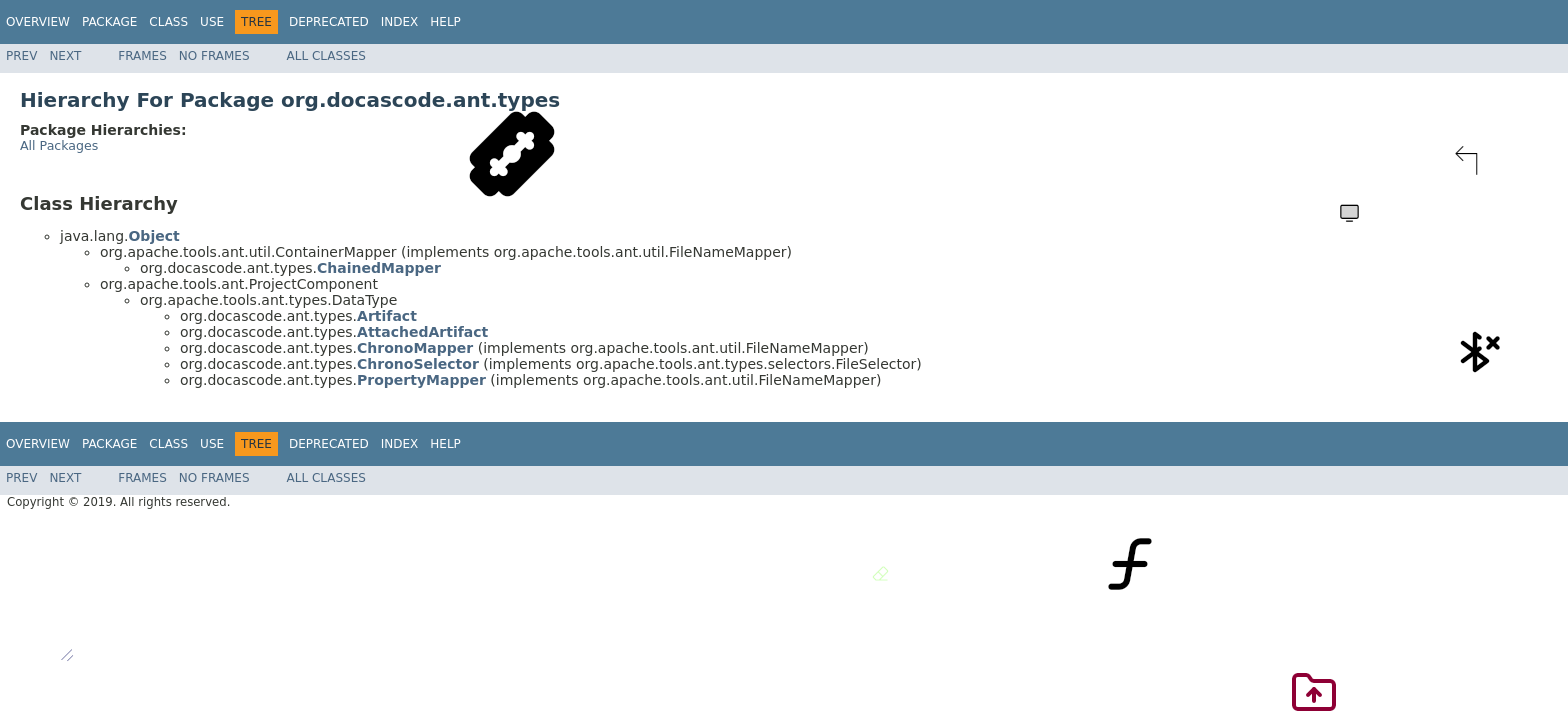  I want to click on undo or go back to previous action, so click(1467, 160).